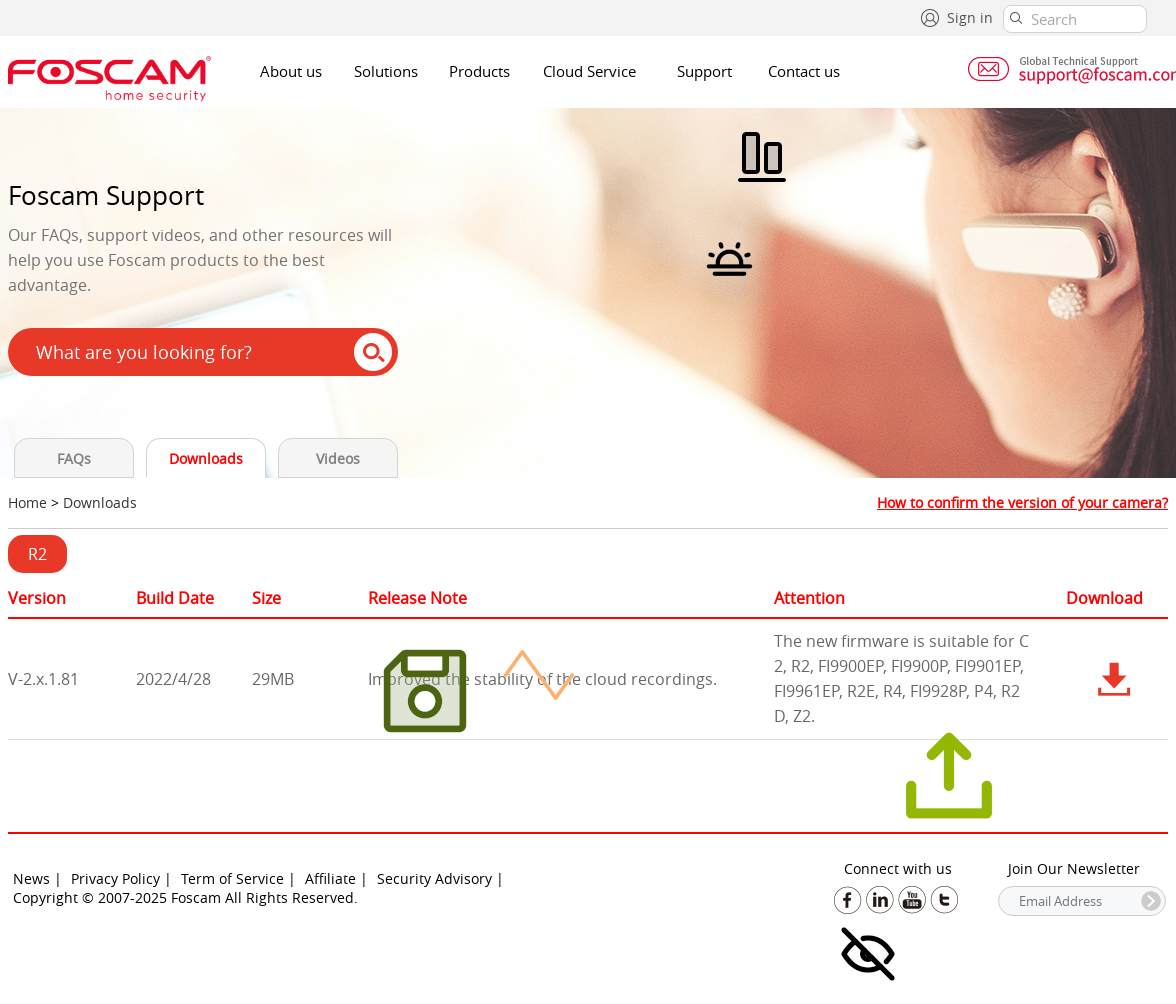  I want to click on save current file or document, so click(425, 691).